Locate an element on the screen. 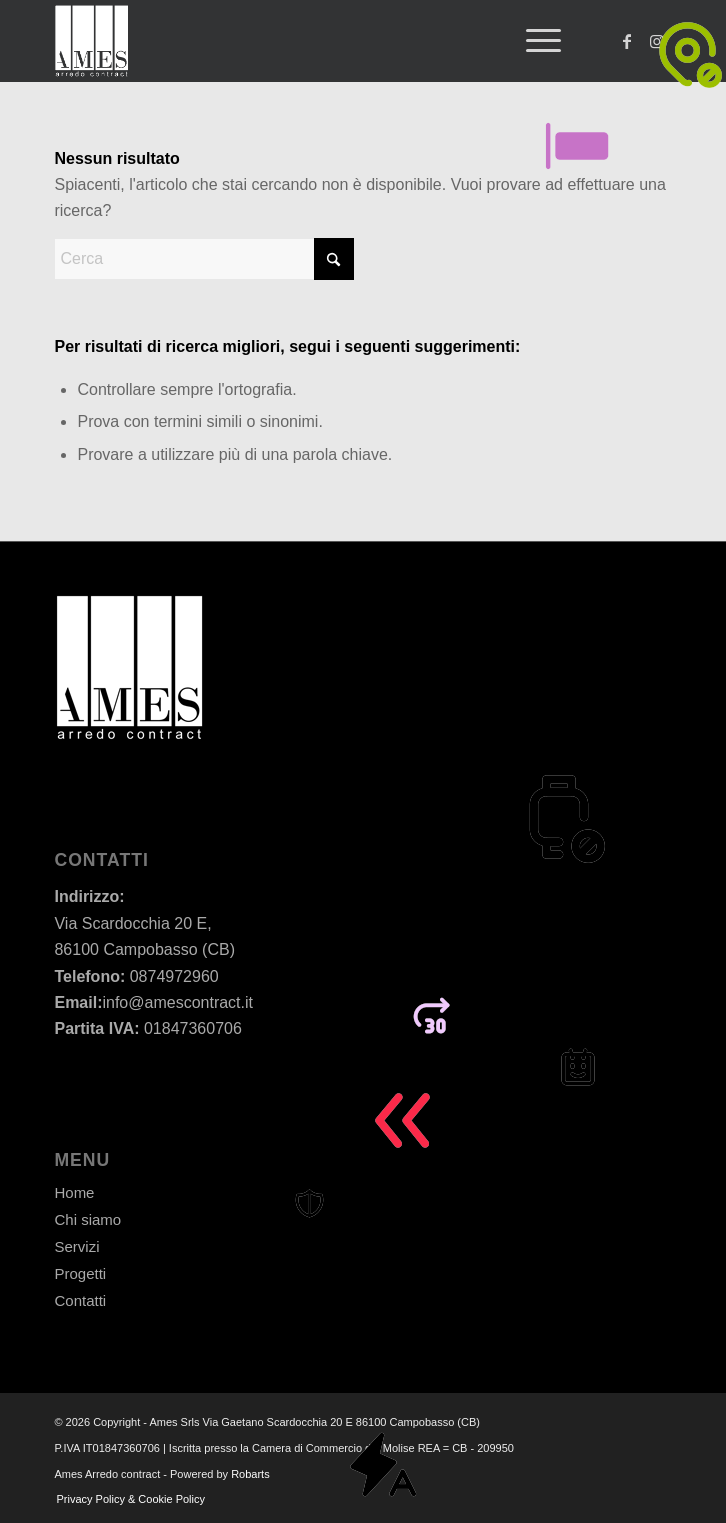 The width and height of the screenshot is (726, 1523). cancel smartwatch pairing is located at coordinates (559, 817).